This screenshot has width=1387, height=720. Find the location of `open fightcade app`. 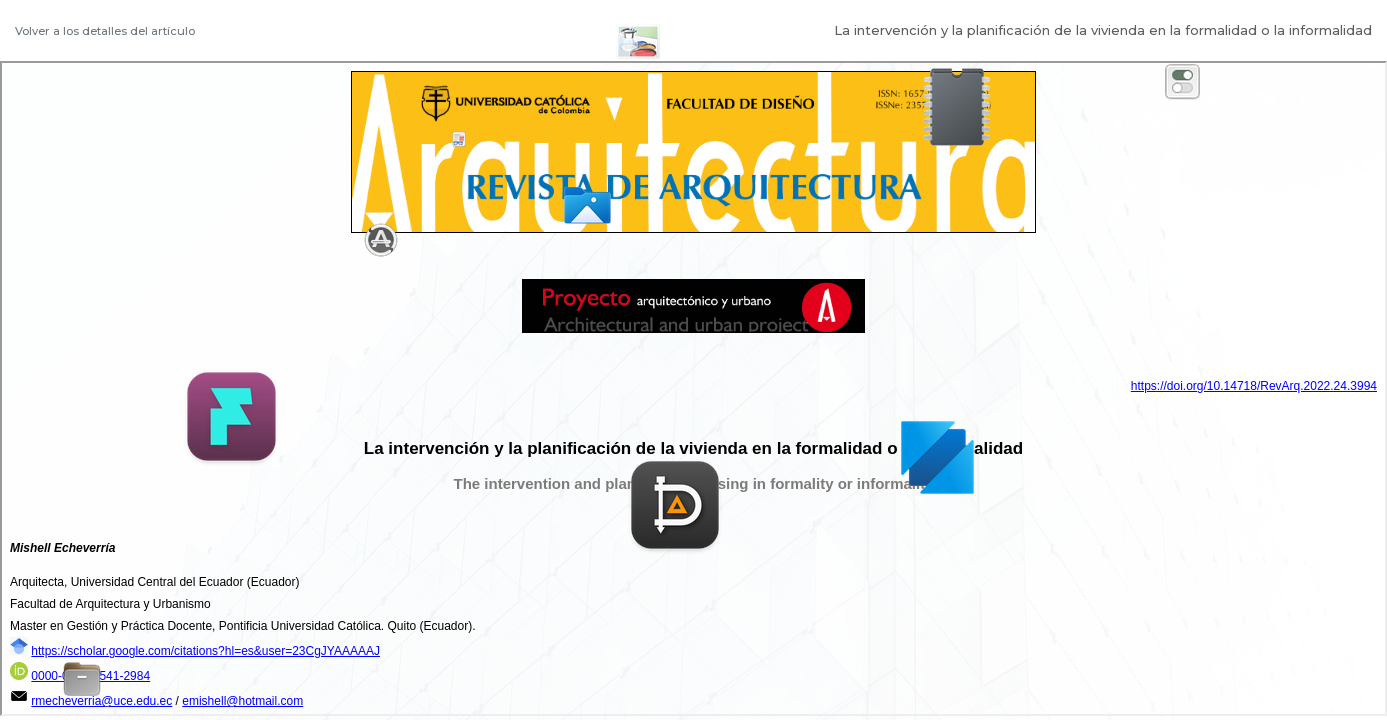

open fightcade app is located at coordinates (231, 416).